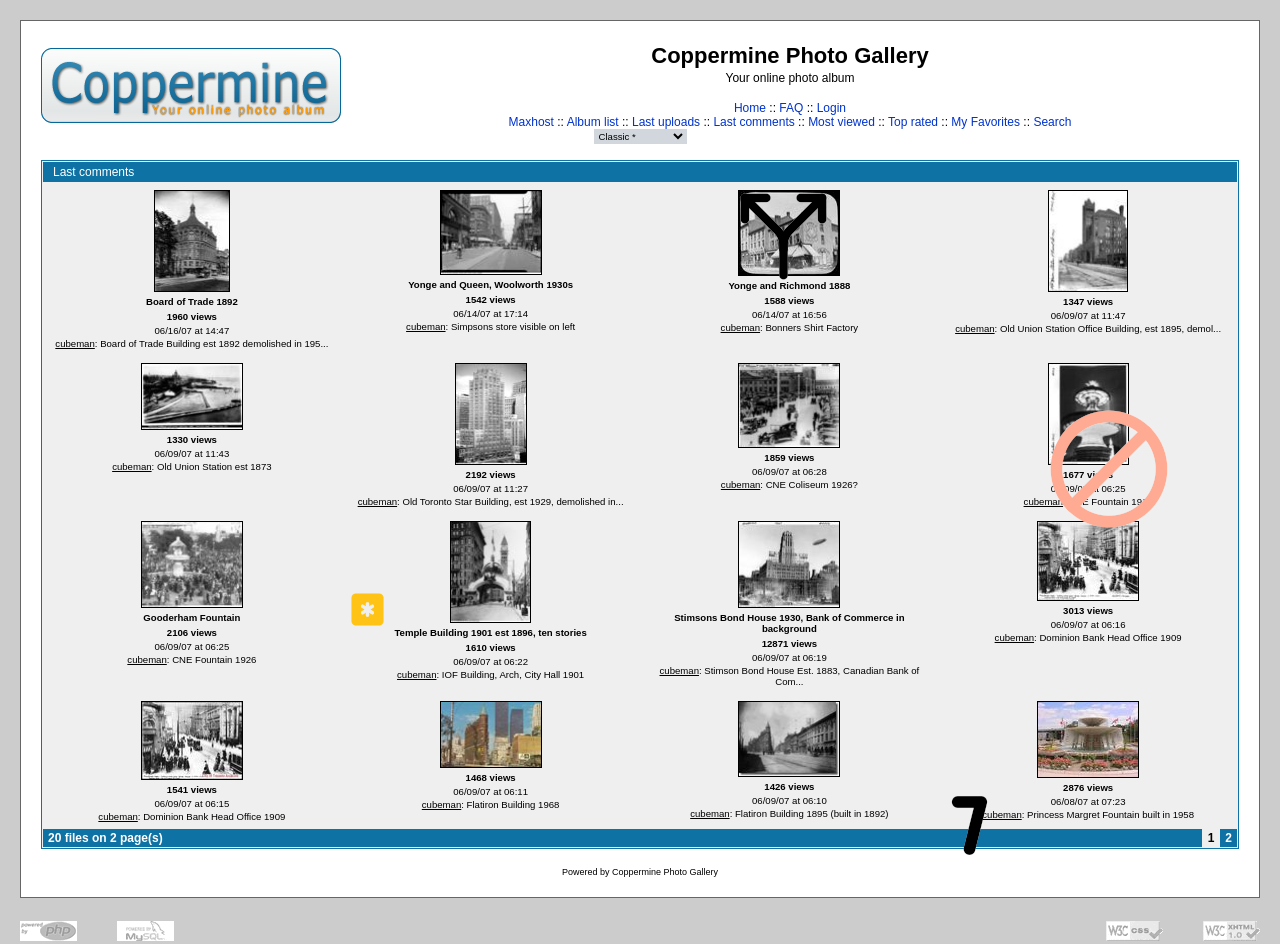  I want to click on cancel or abort current action, so click(1109, 469).